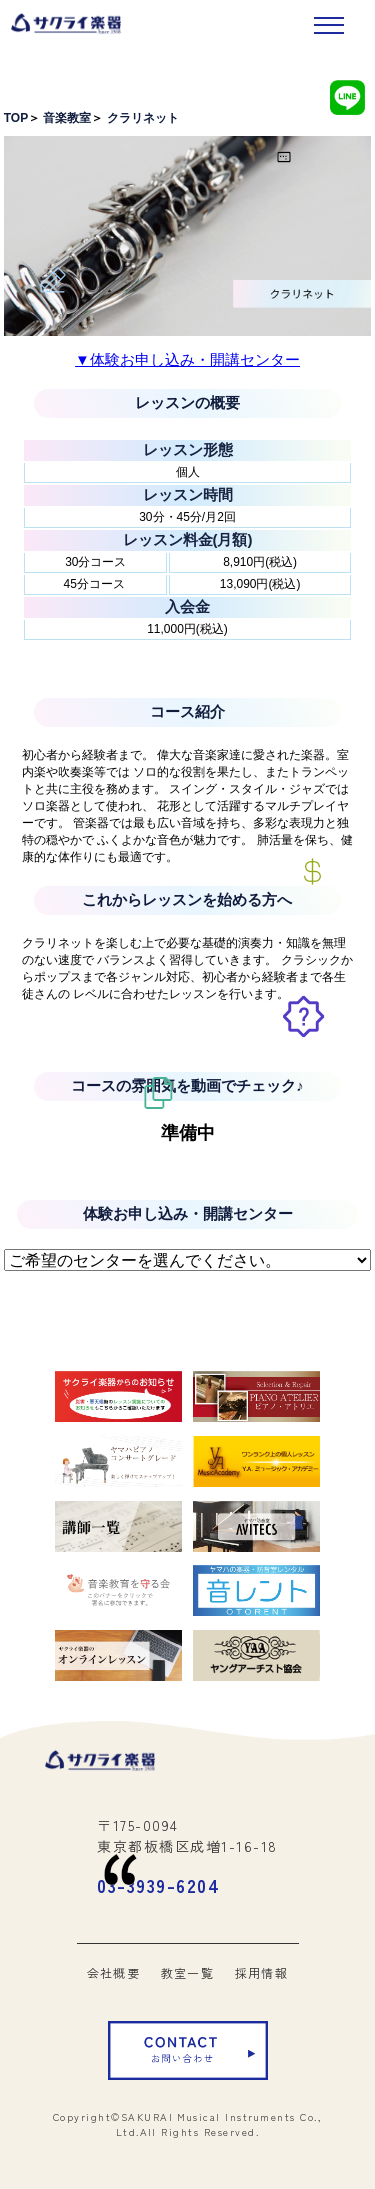  Describe the element at coordinates (284, 157) in the screenshot. I see `adjust image aspect ratio` at that location.